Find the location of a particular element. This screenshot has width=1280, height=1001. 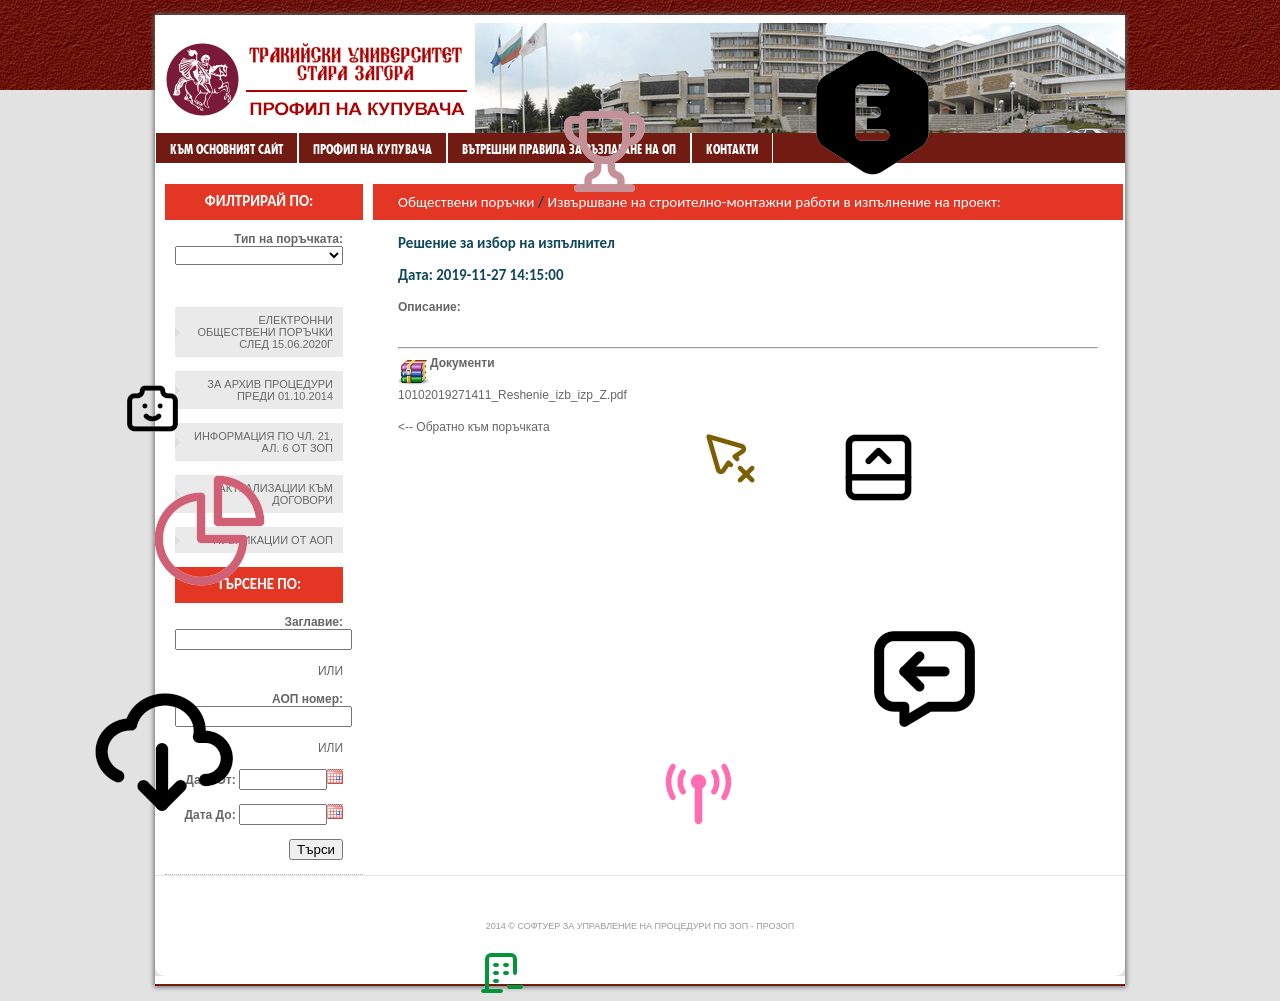

reply to a message is located at coordinates (924, 676).